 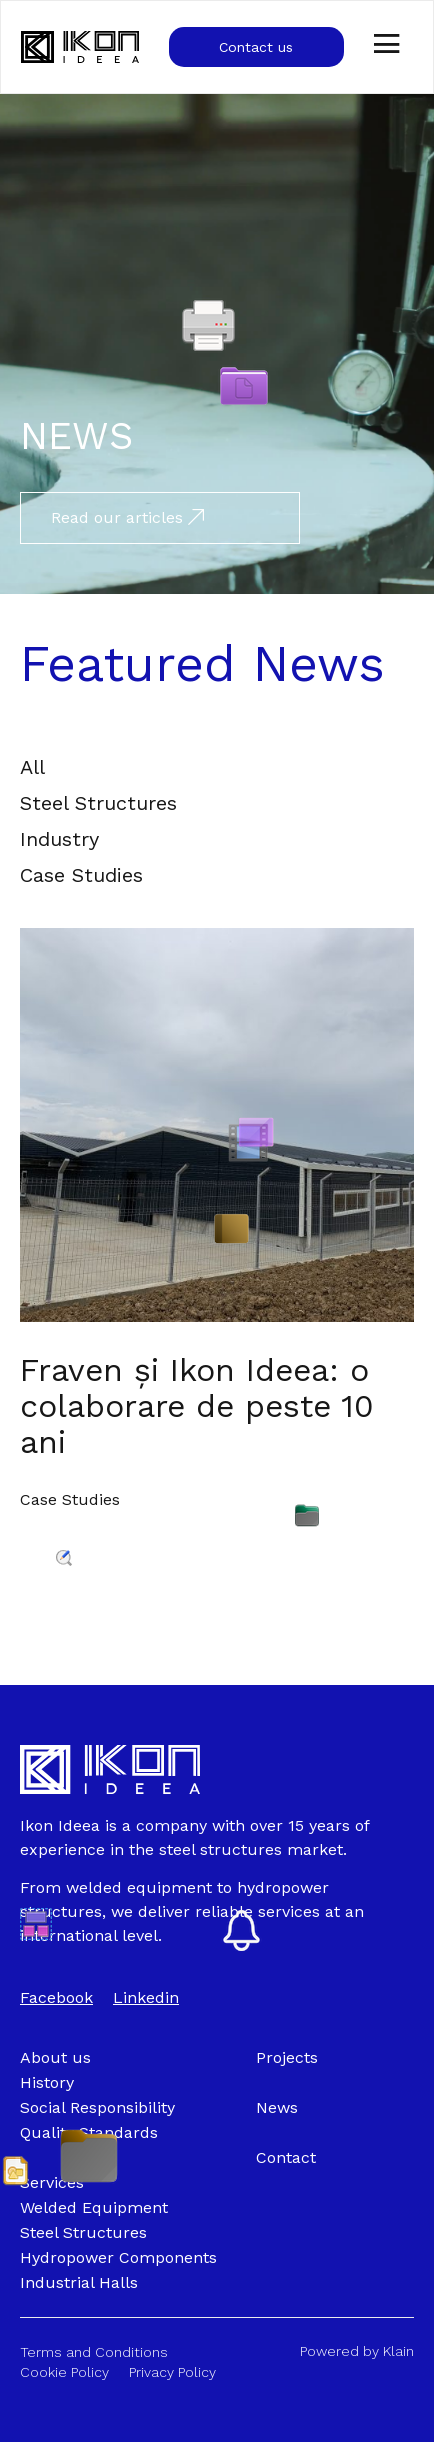 What do you see at coordinates (251, 1140) in the screenshot?
I see `apply filters to video clips in iMovie` at bounding box center [251, 1140].